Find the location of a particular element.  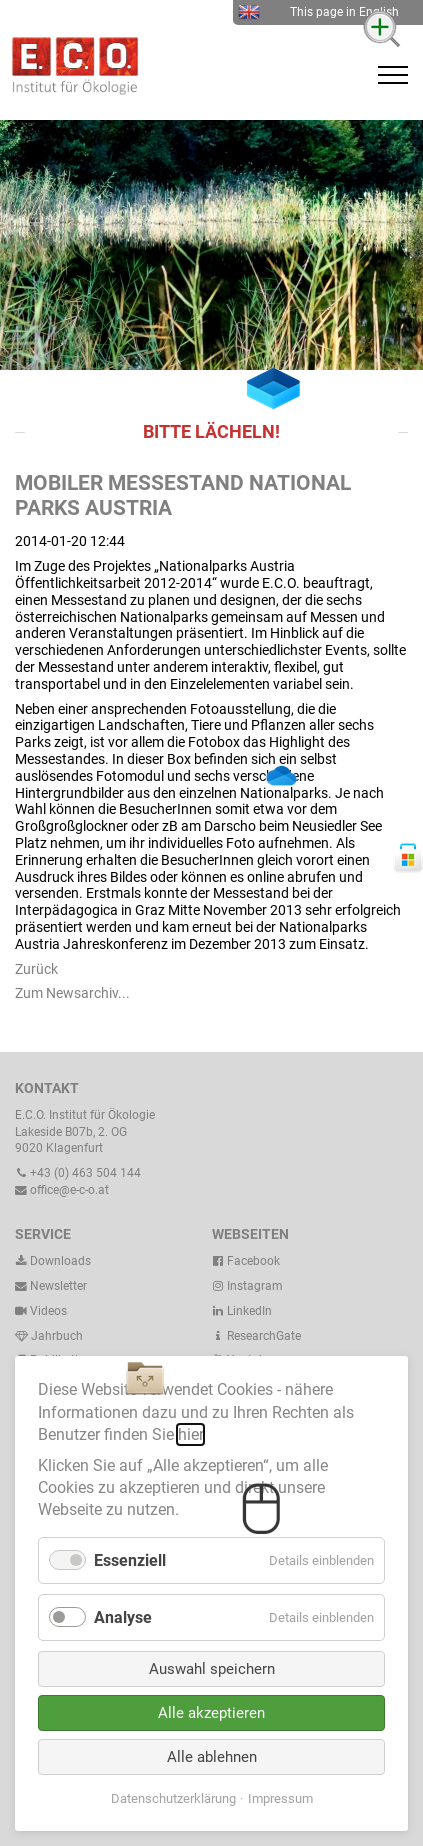

open windows sandbox application is located at coordinates (273, 388).